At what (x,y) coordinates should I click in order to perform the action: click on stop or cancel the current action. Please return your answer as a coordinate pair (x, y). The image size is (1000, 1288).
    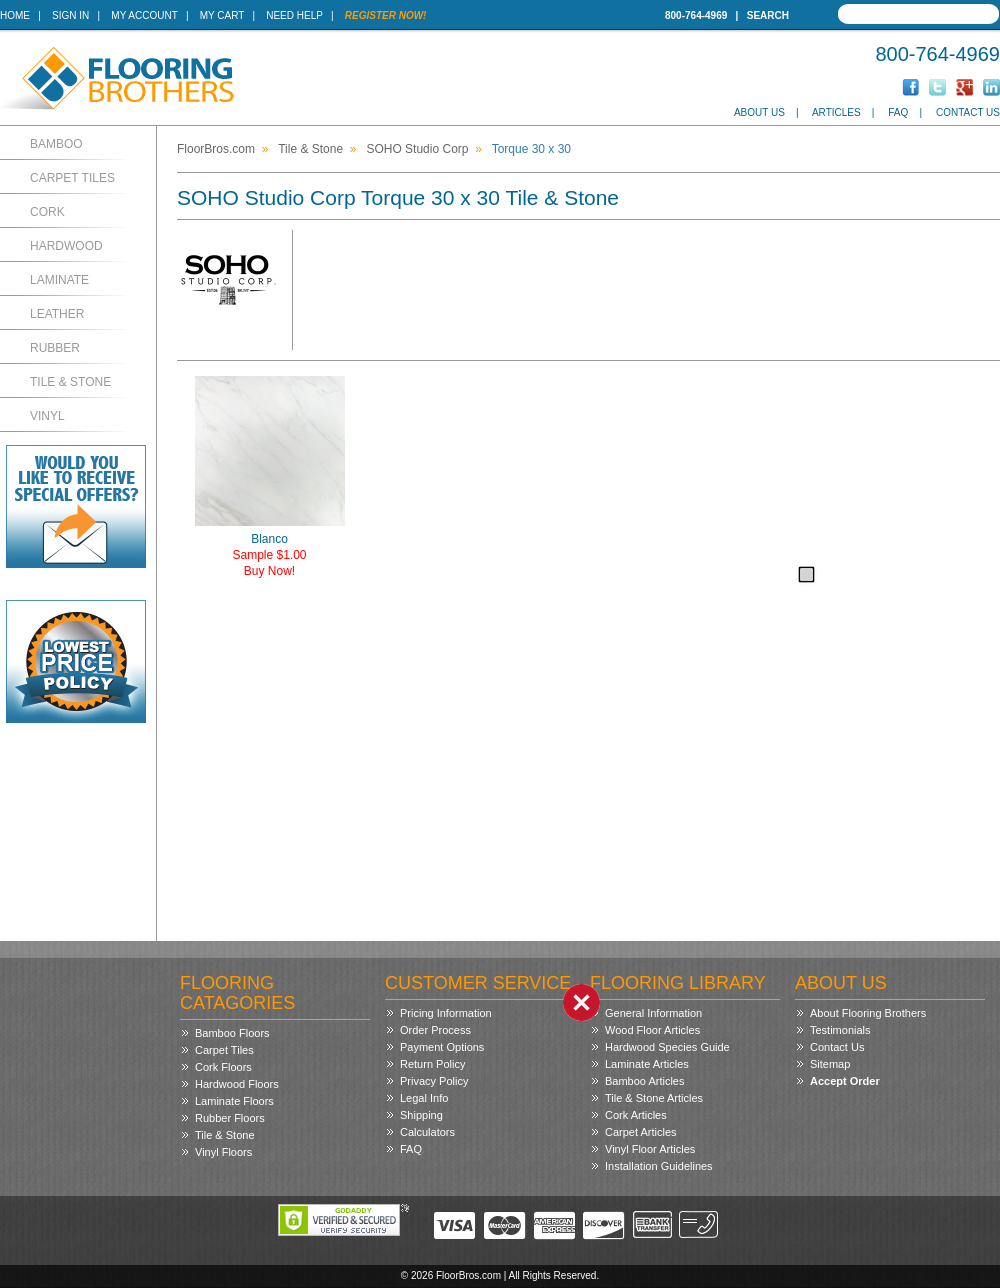
    Looking at the image, I should click on (581, 1002).